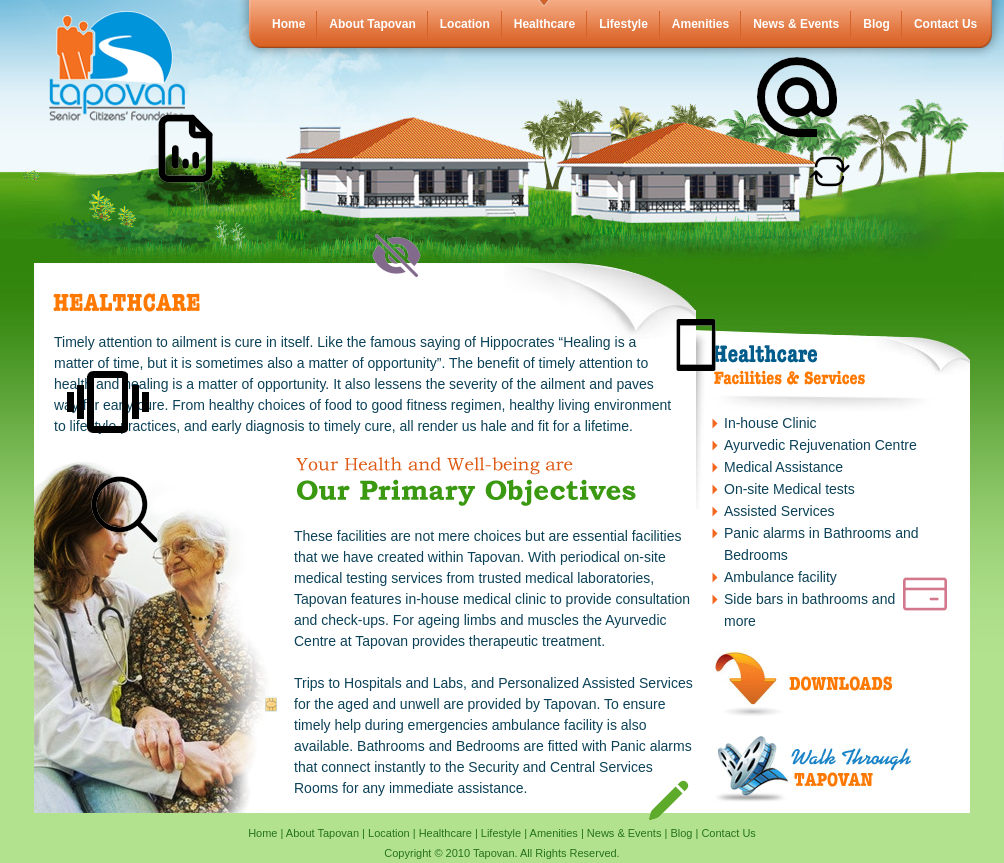 The image size is (1004, 863). I want to click on view document analytics or statistics, so click(185, 148).